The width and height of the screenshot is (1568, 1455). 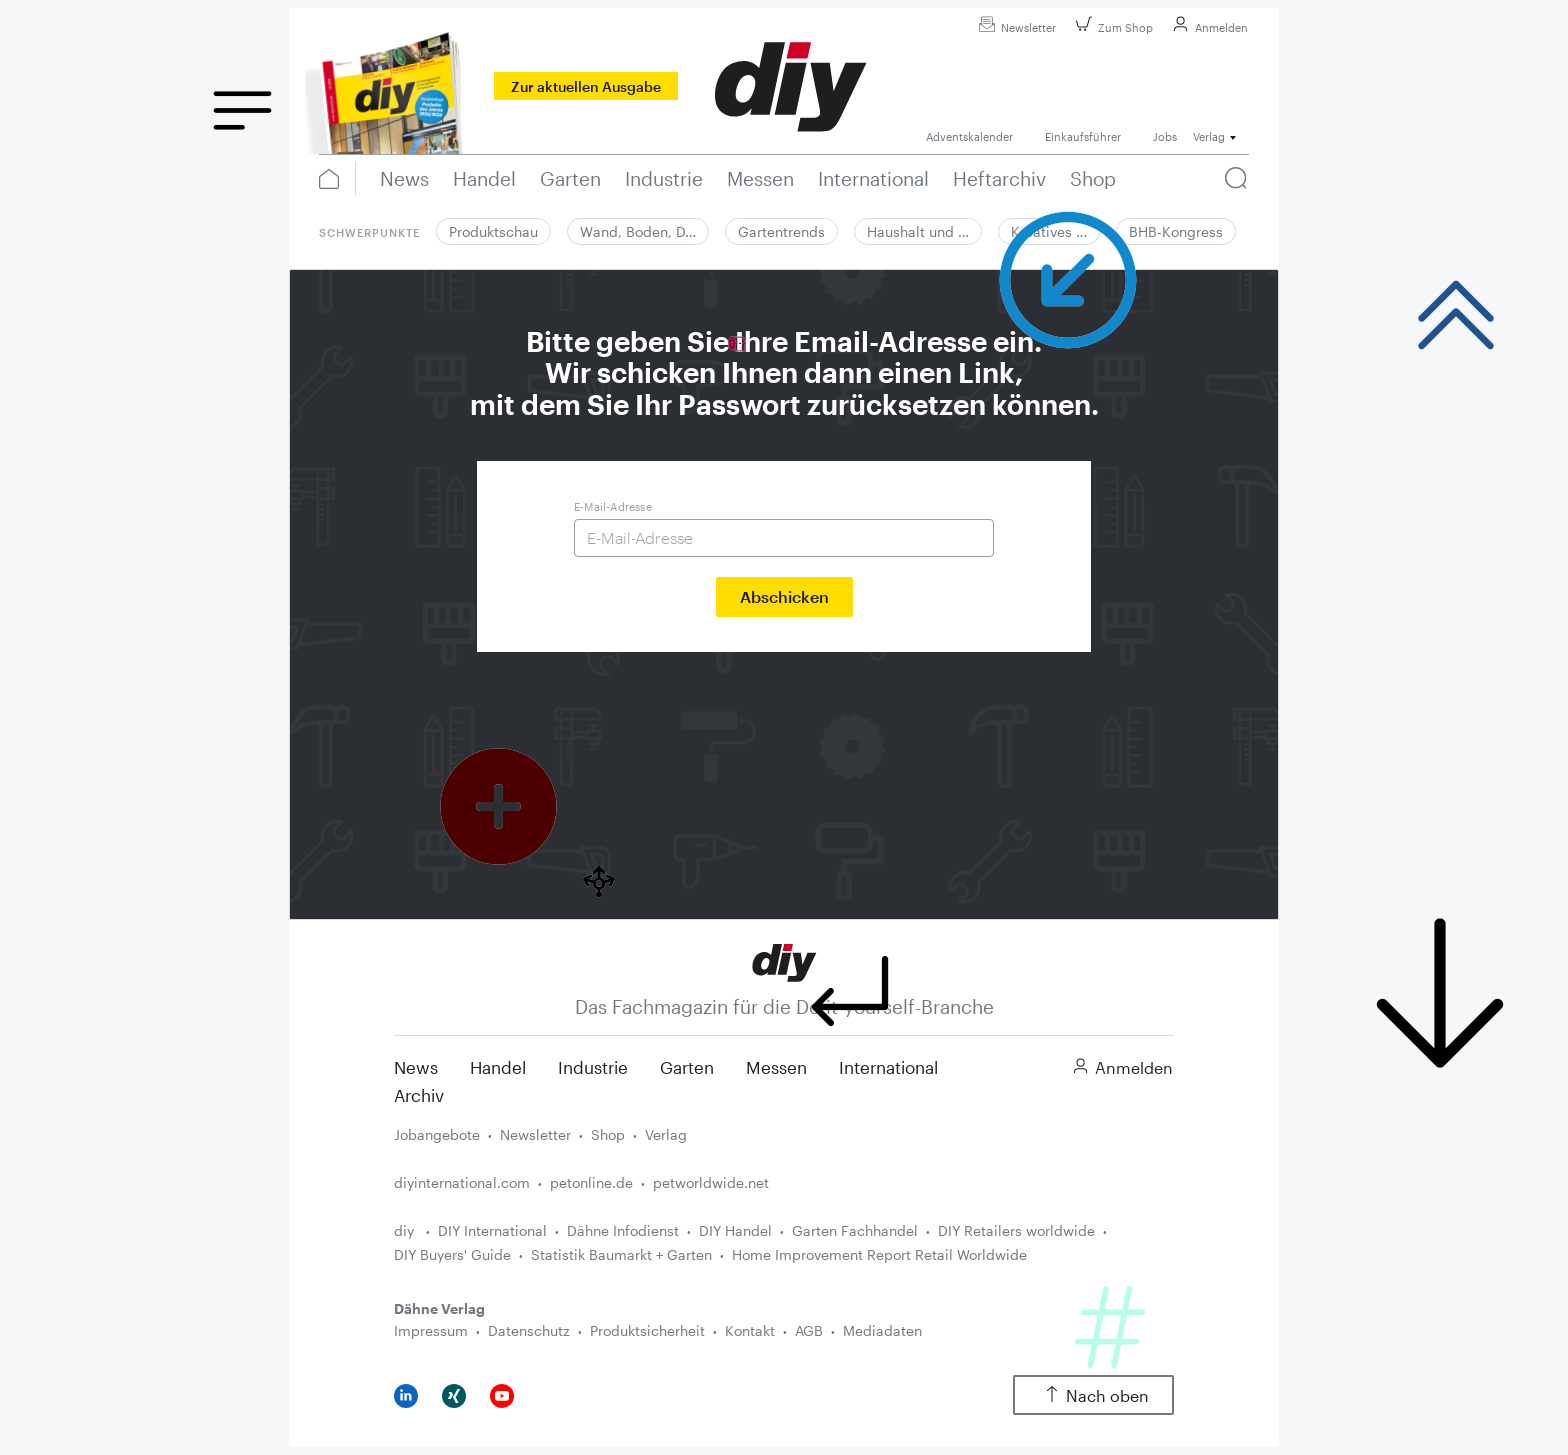 I want to click on scroll to top of page, so click(x=1456, y=315).